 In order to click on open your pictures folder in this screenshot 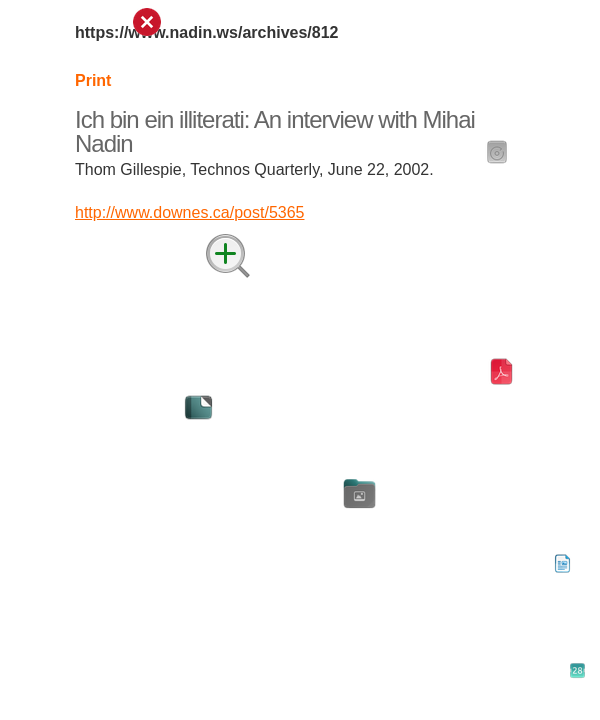, I will do `click(359, 493)`.